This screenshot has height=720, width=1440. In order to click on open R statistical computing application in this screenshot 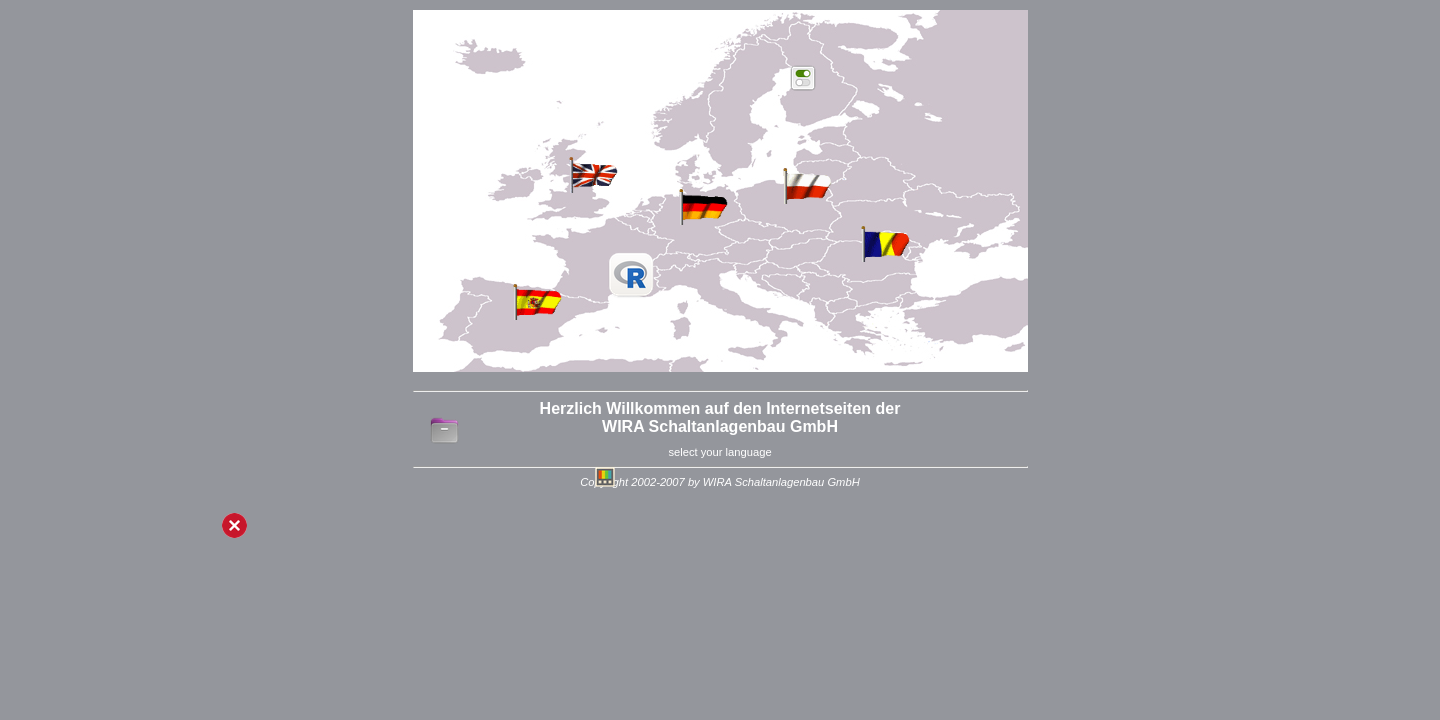, I will do `click(630, 274)`.